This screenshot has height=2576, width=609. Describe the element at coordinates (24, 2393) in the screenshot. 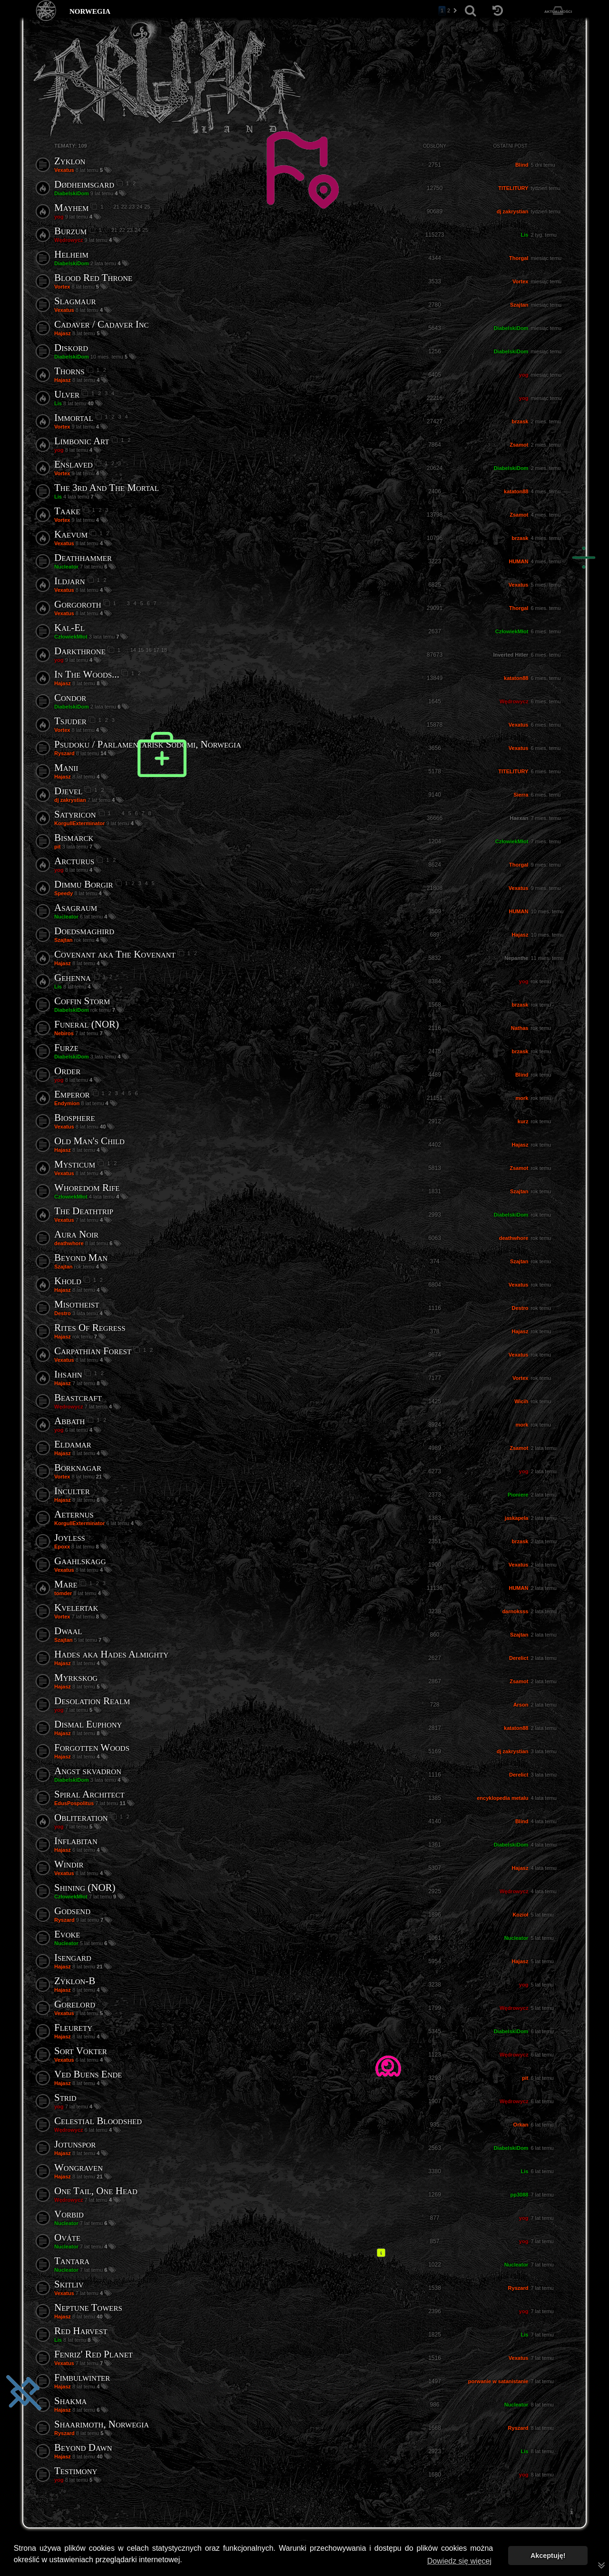

I see `unpin this item` at that location.